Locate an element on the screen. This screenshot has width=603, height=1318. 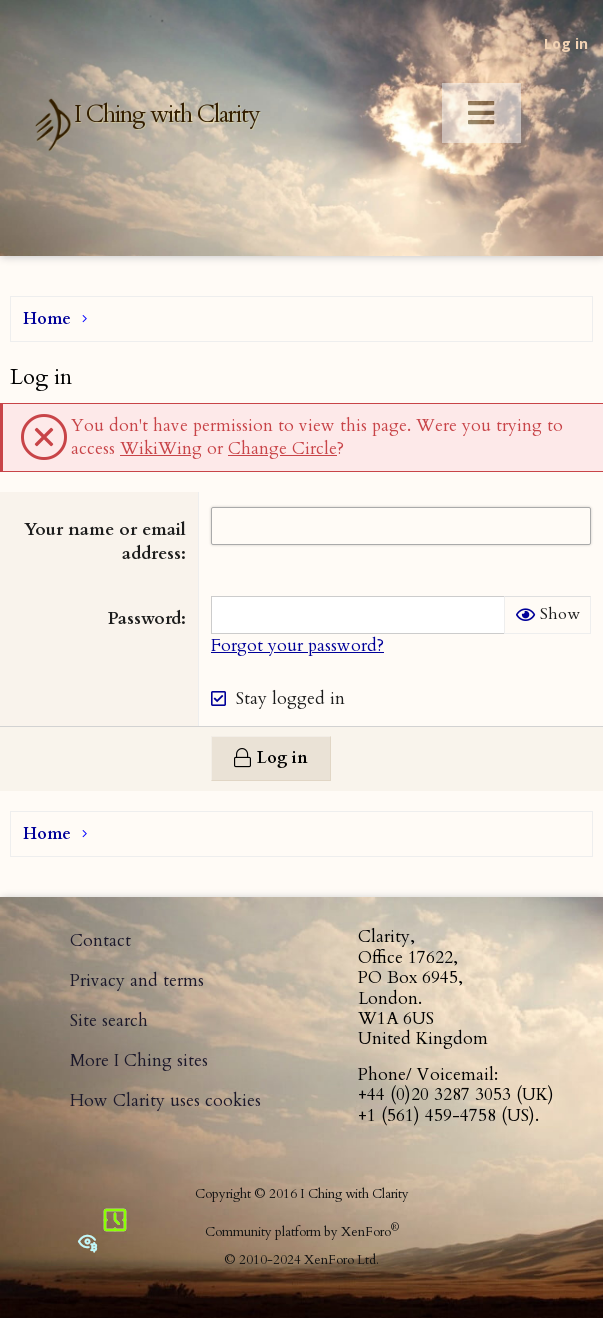
view bitcoin wallet balance is located at coordinates (87, 1241).